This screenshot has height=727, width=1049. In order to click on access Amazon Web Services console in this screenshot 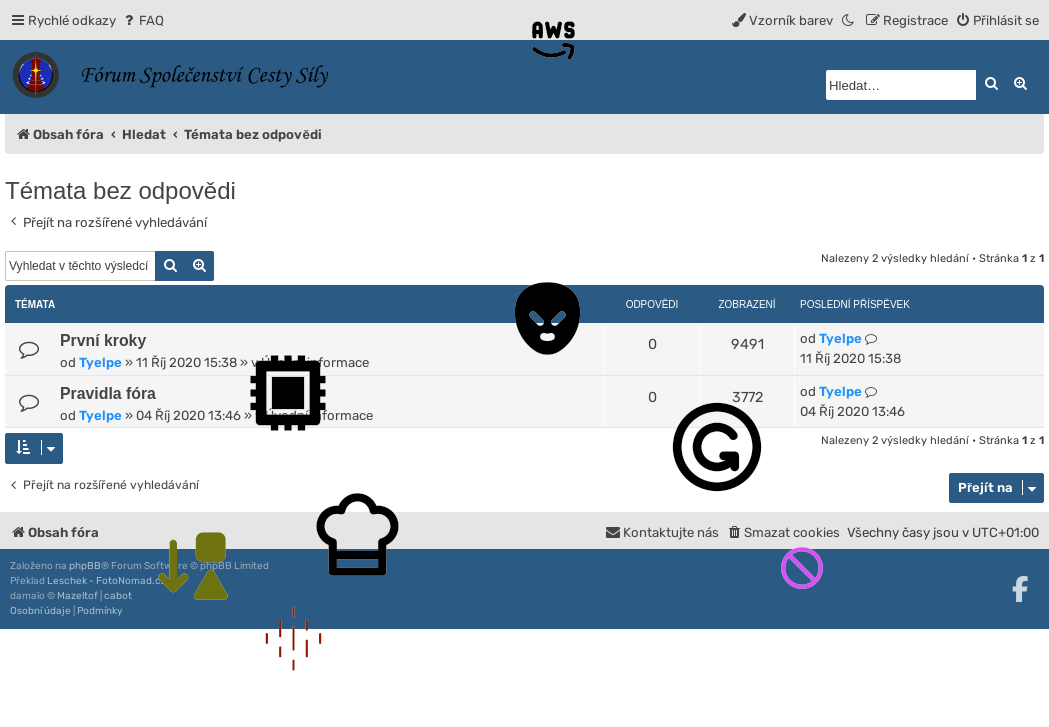, I will do `click(553, 38)`.